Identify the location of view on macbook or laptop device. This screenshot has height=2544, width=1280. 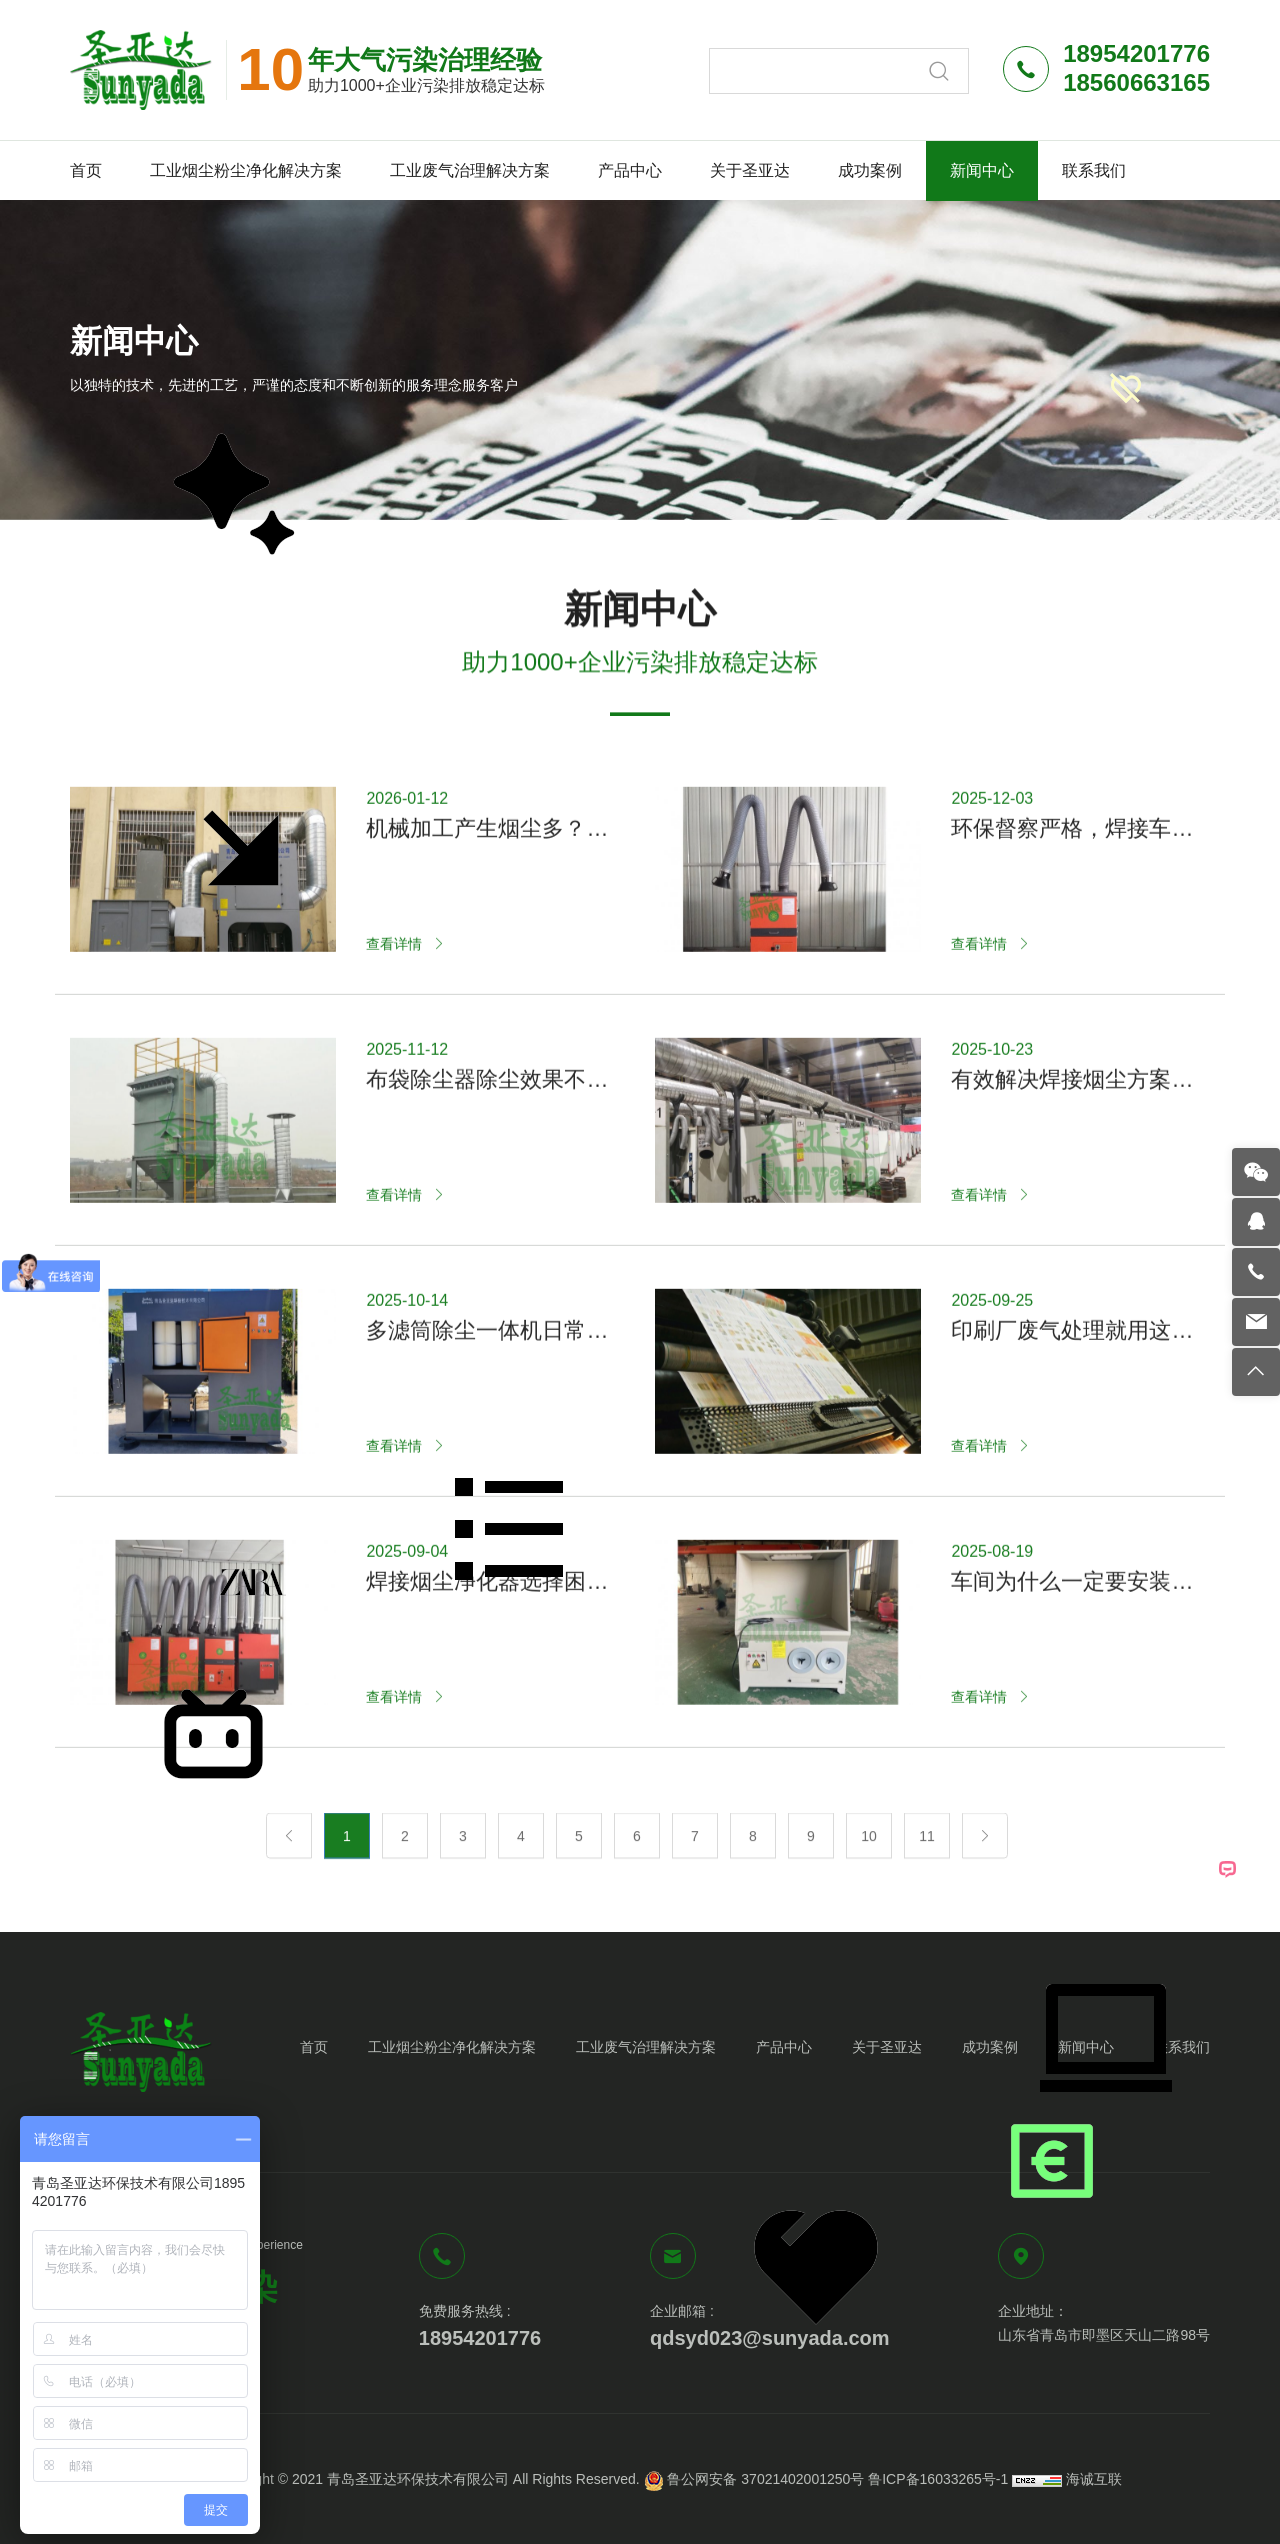
(1106, 2038).